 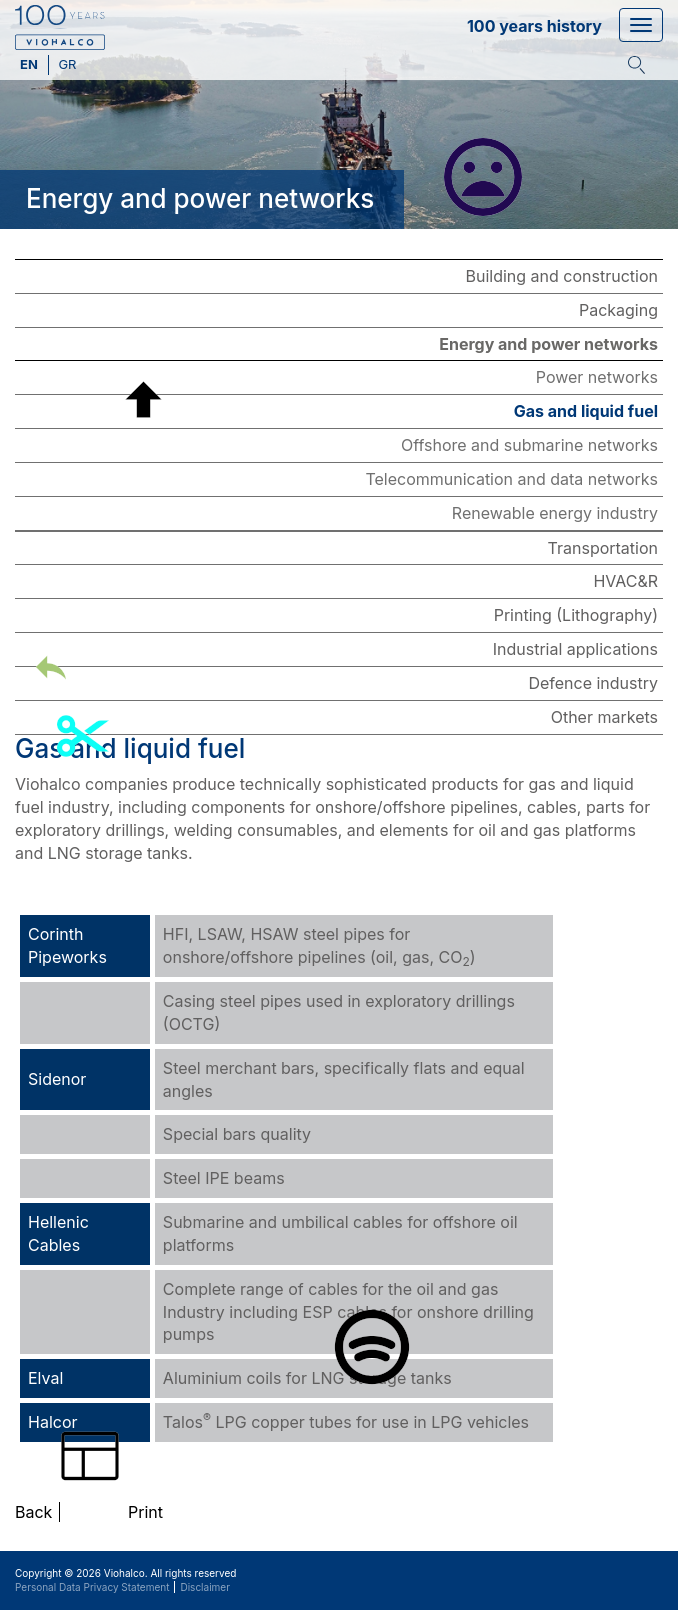 What do you see at coordinates (143, 399) in the screenshot?
I see `scroll to top of page` at bounding box center [143, 399].